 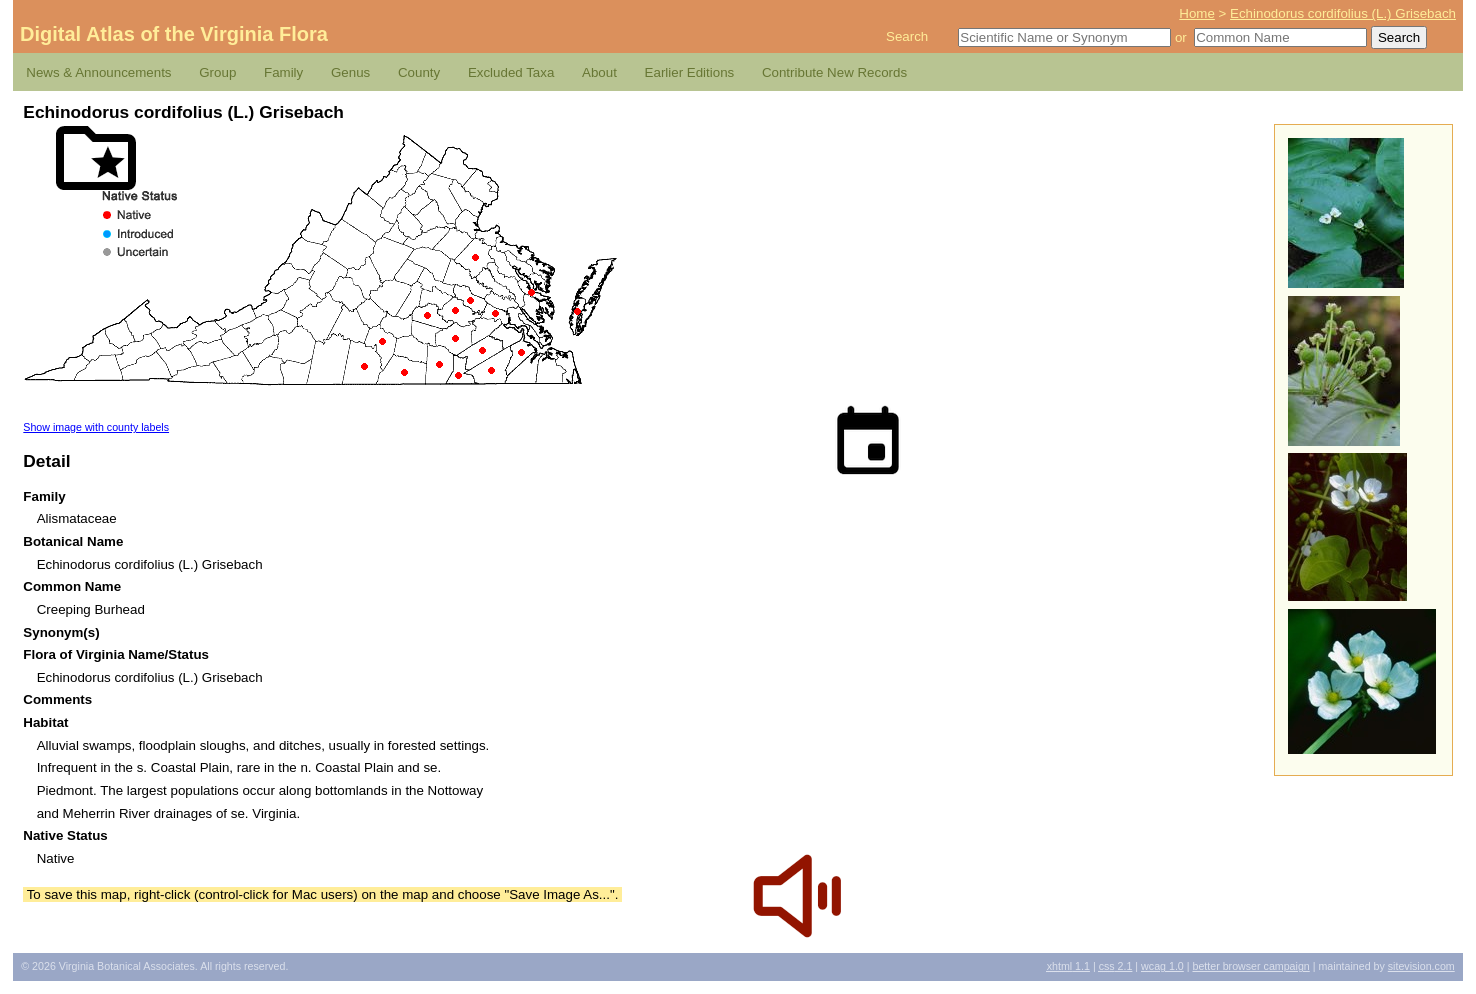 What do you see at coordinates (795, 896) in the screenshot?
I see `increase or maximize volume` at bounding box center [795, 896].